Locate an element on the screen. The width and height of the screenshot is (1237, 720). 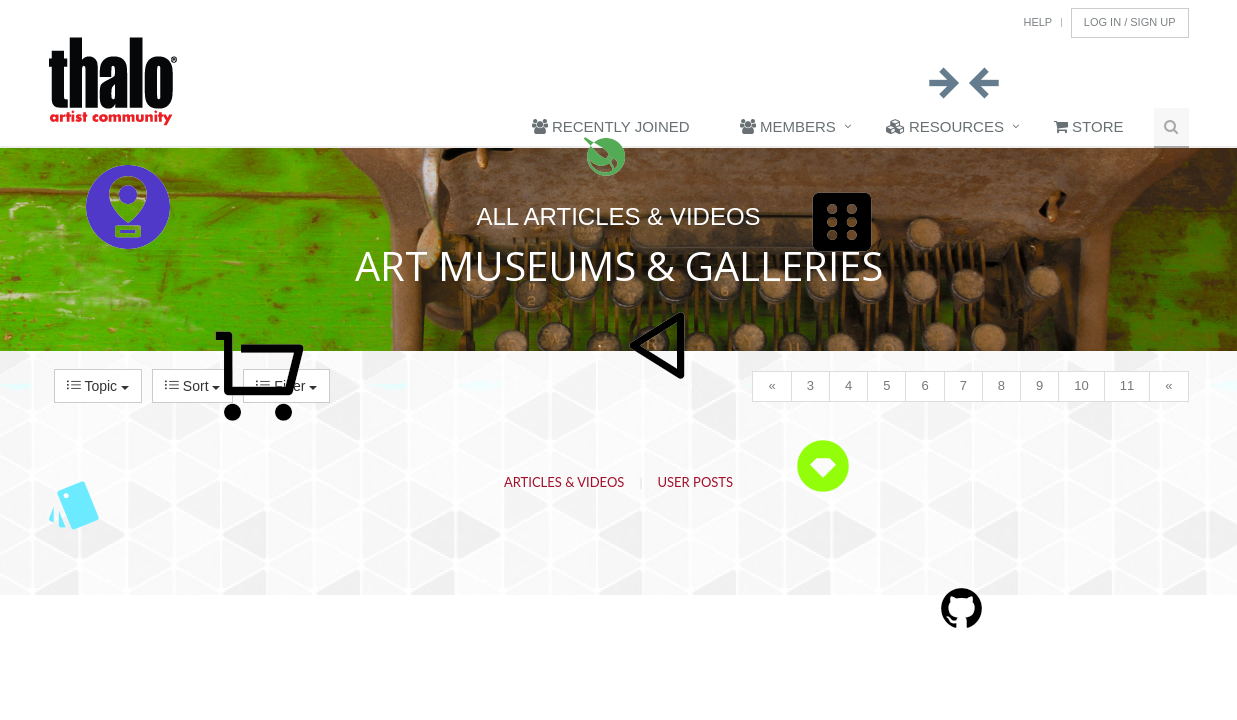
open krita digital painting application is located at coordinates (604, 156).